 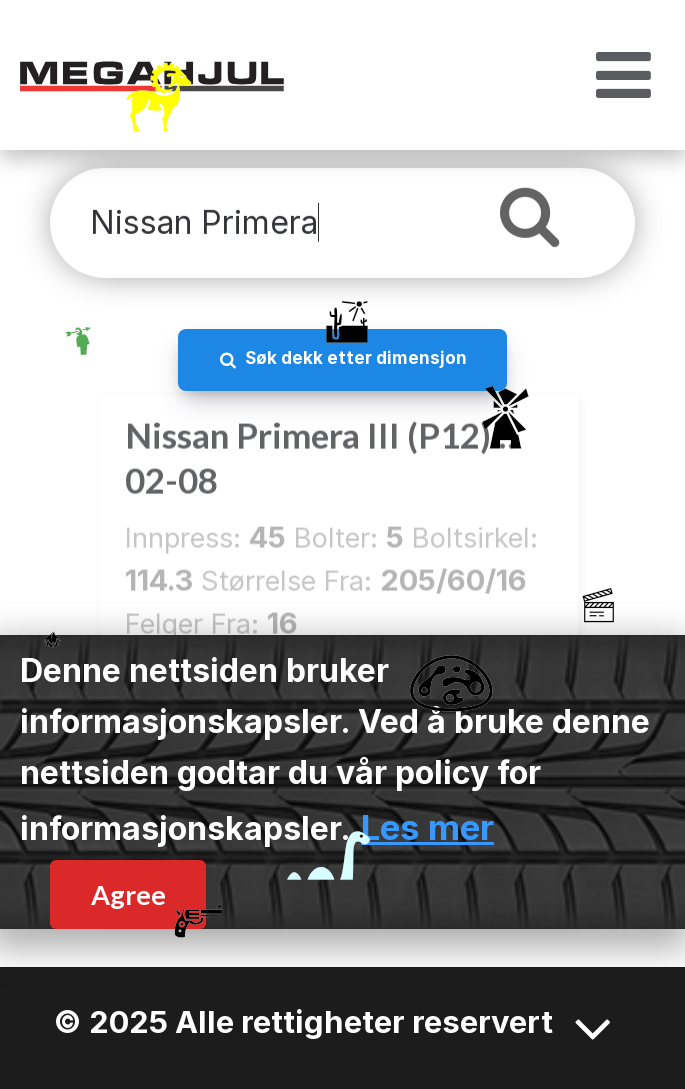 What do you see at coordinates (79, 341) in the screenshot?
I see `indicates a critical hit or headshot in gameplay` at bounding box center [79, 341].